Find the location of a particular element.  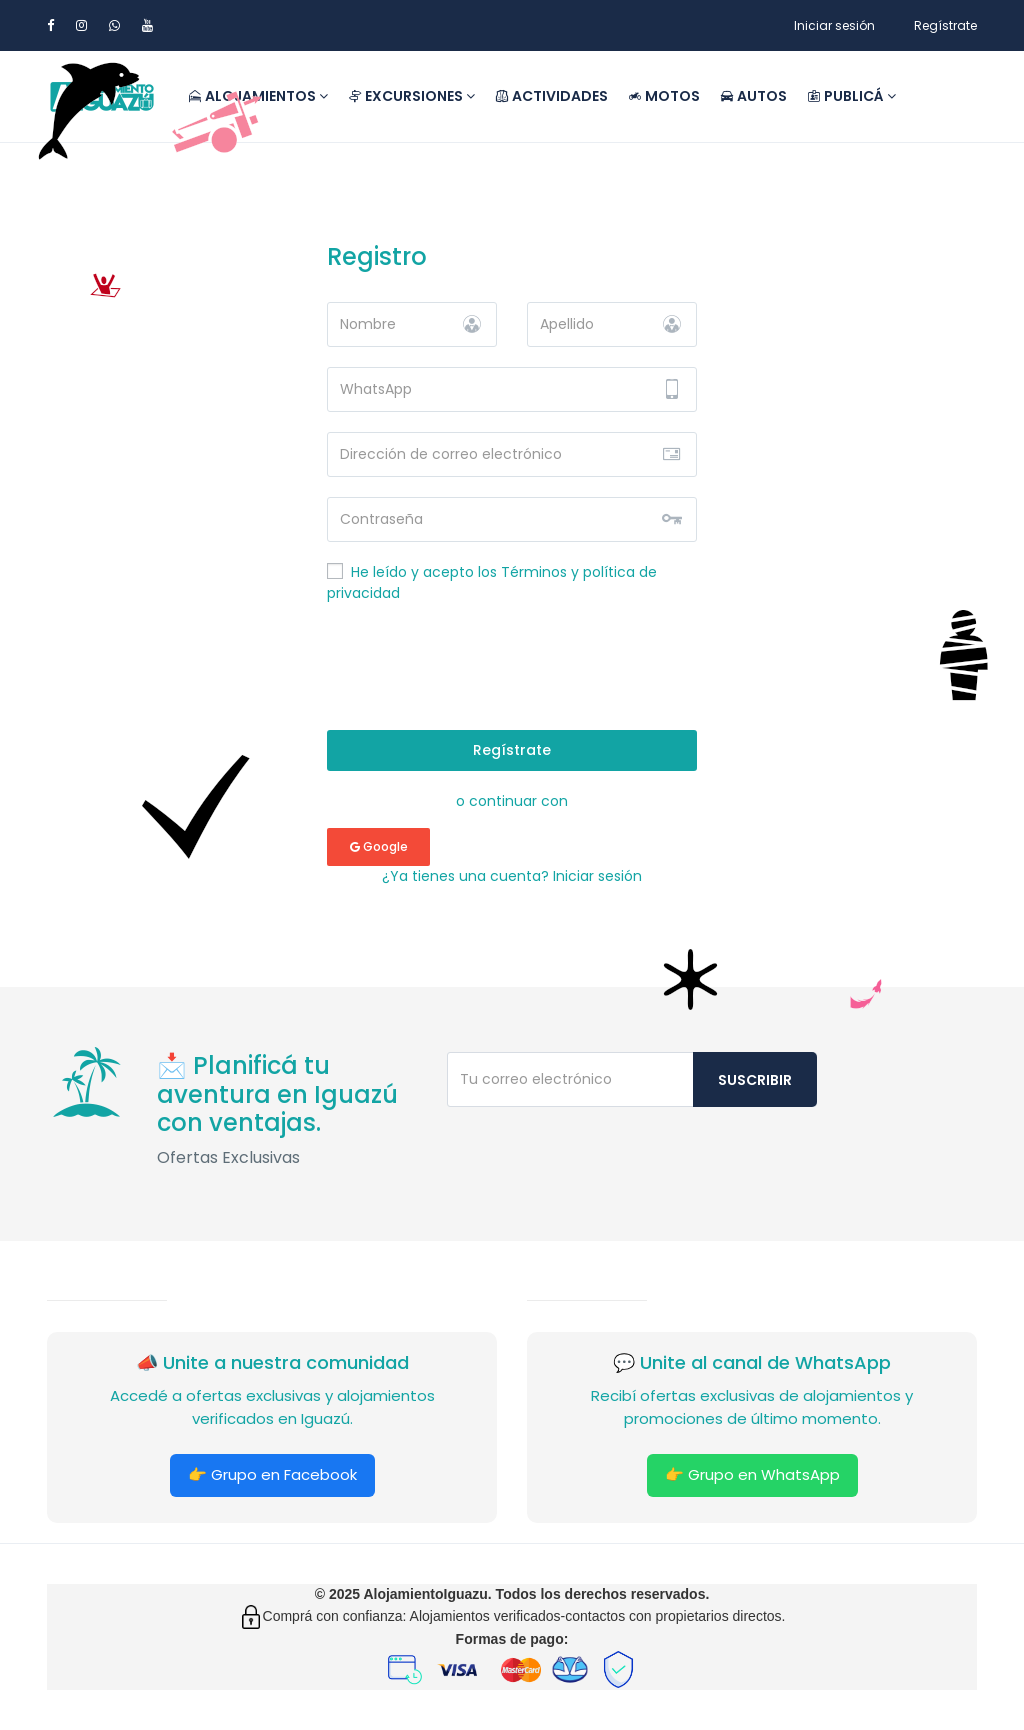

access marine life or ocean-themed content is located at coordinates (89, 111).